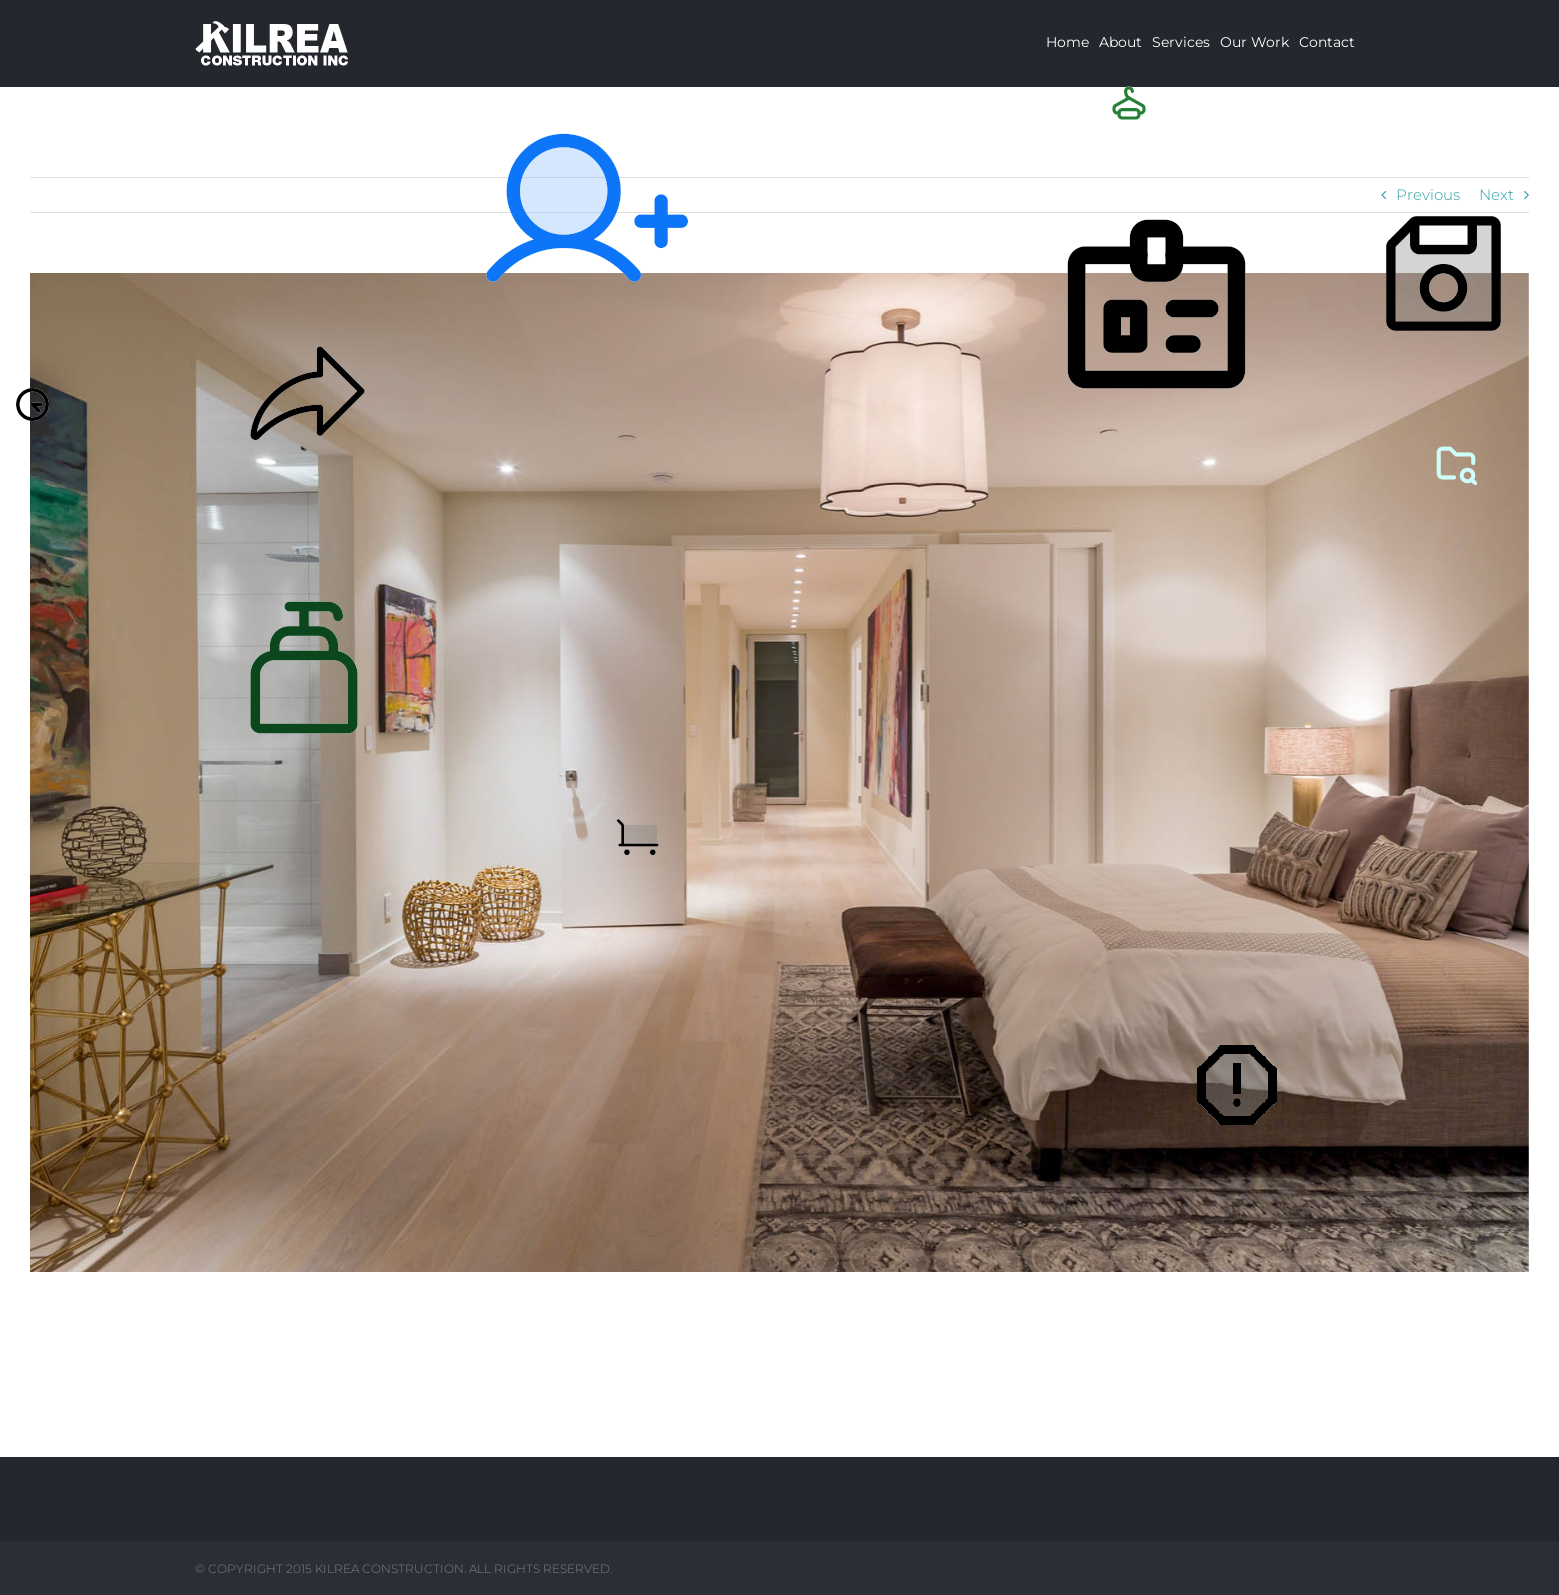 The width and height of the screenshot is (1559, 1595). Describe the element at coordinates (1237, 1085) in the screenshot. I see `report inappropriate content or behavior` at that location.